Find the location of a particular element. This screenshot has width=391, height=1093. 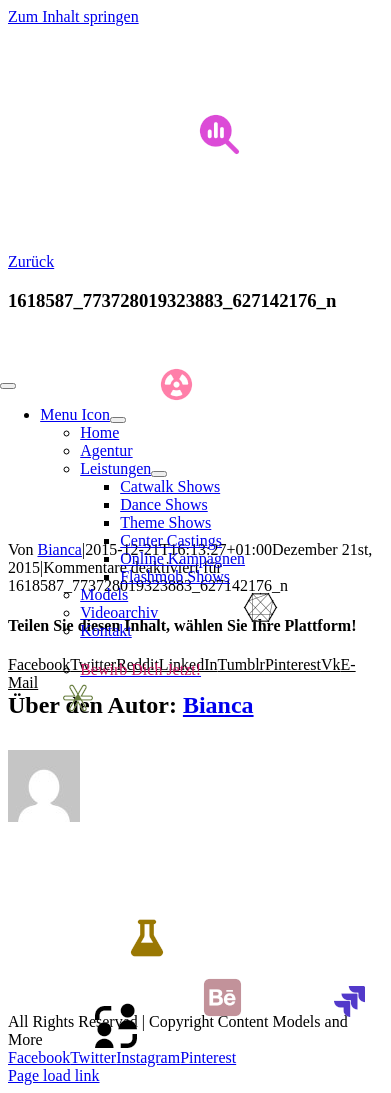

open Jira project management is located at coordinates (349, 1001).